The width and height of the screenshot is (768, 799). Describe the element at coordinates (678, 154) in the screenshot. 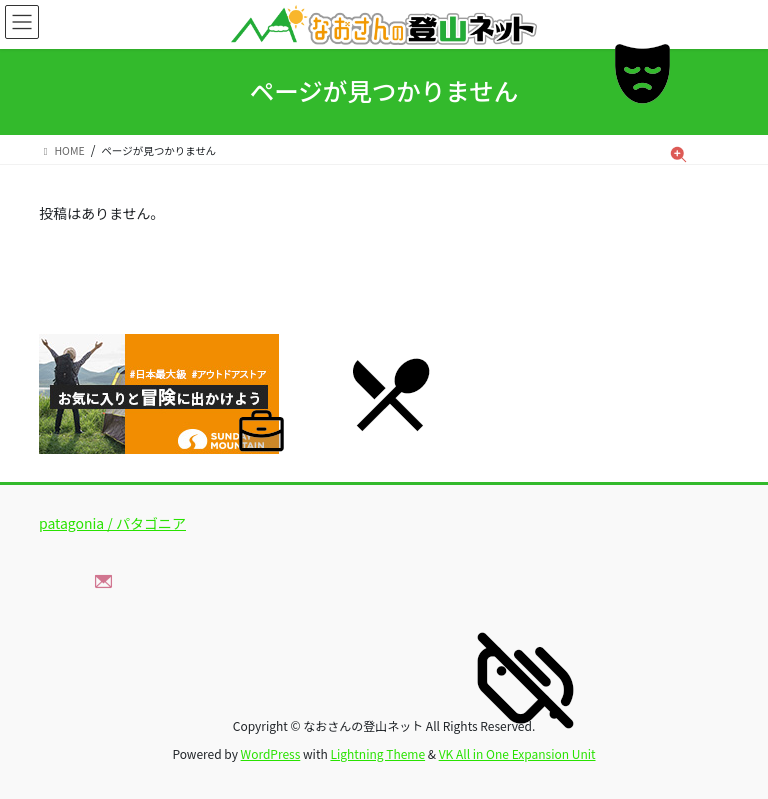

I see `zoom in on content` at that location.